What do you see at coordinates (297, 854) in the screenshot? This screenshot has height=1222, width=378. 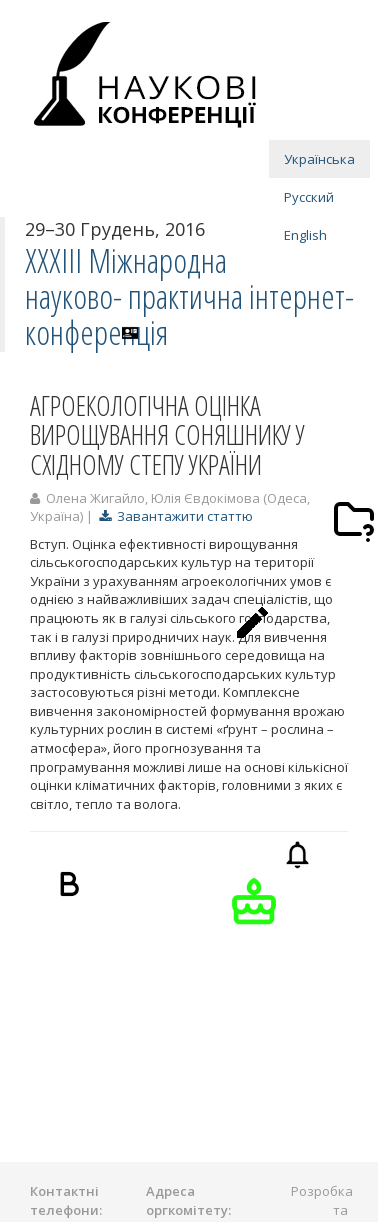 I see `view your notifications` at bounding box center [297, 854].